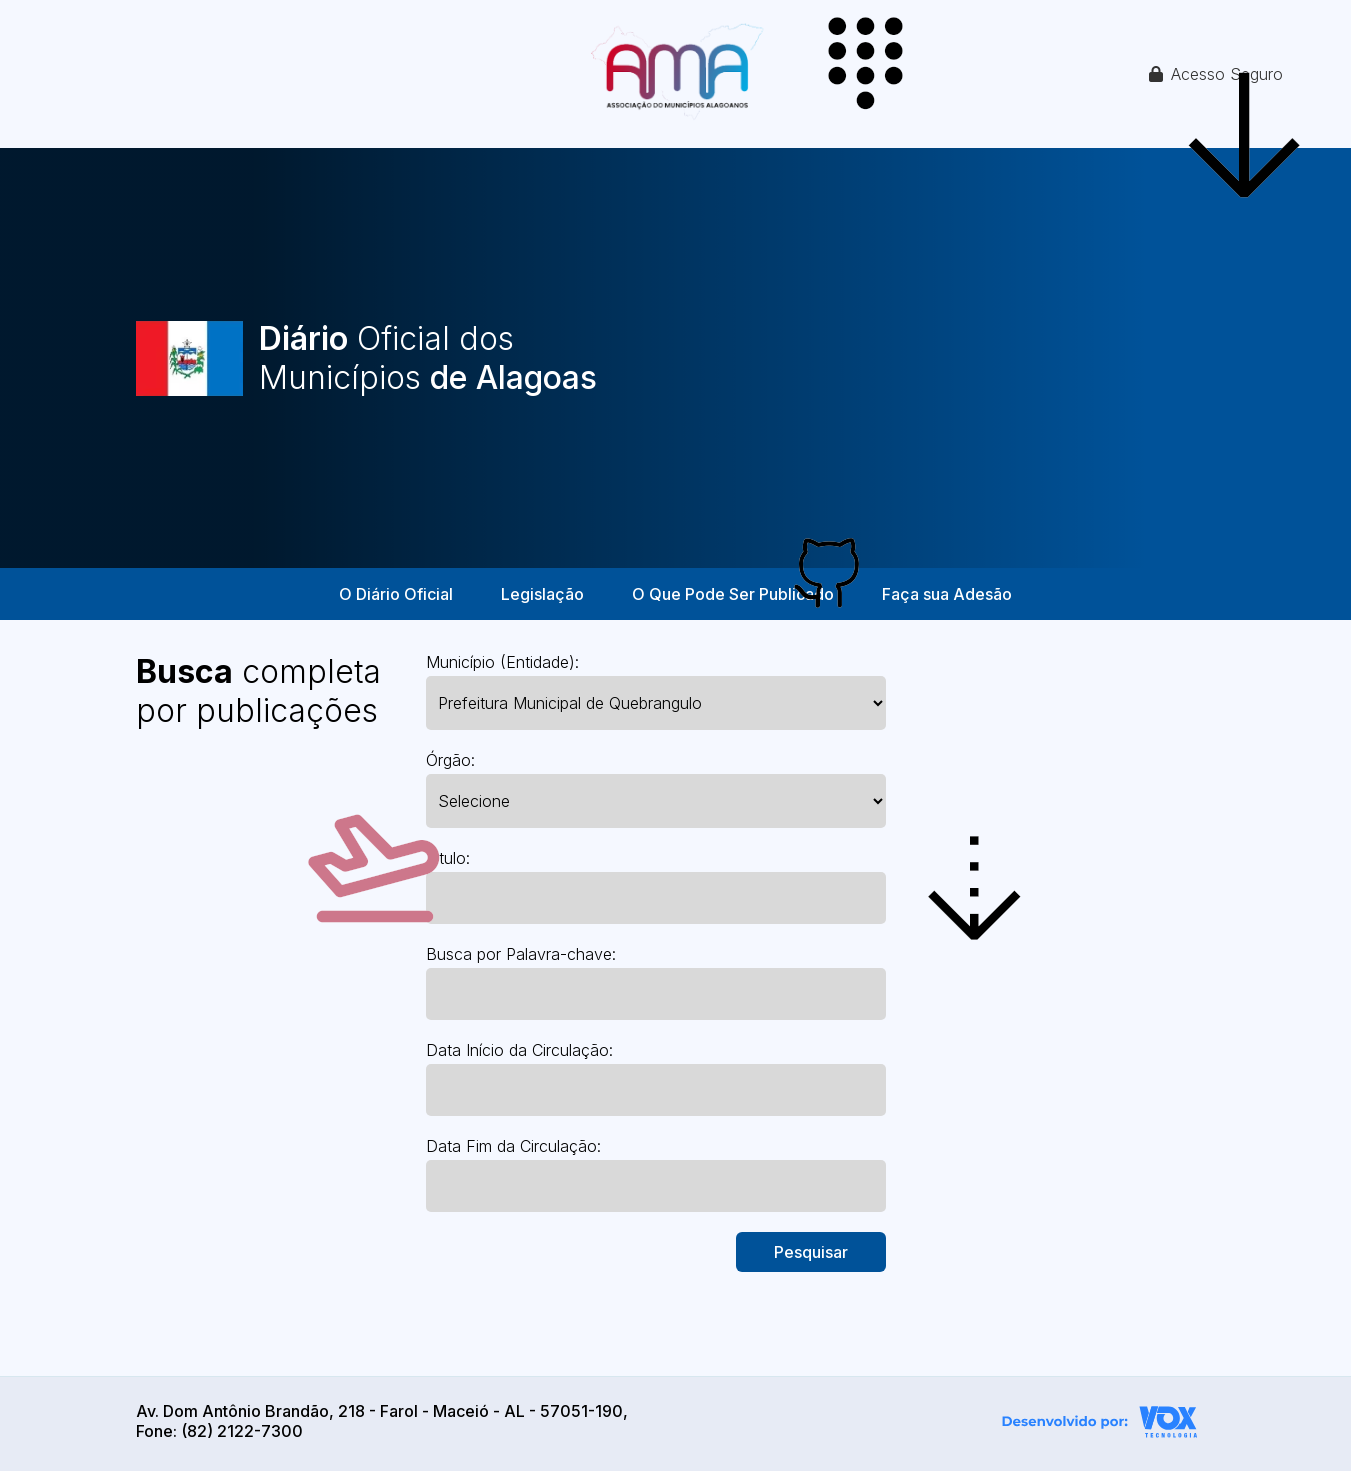  What do you see at coordinates (826, 573) in the screenshot?
I see `open github repository` at bounding box center [826, 573].